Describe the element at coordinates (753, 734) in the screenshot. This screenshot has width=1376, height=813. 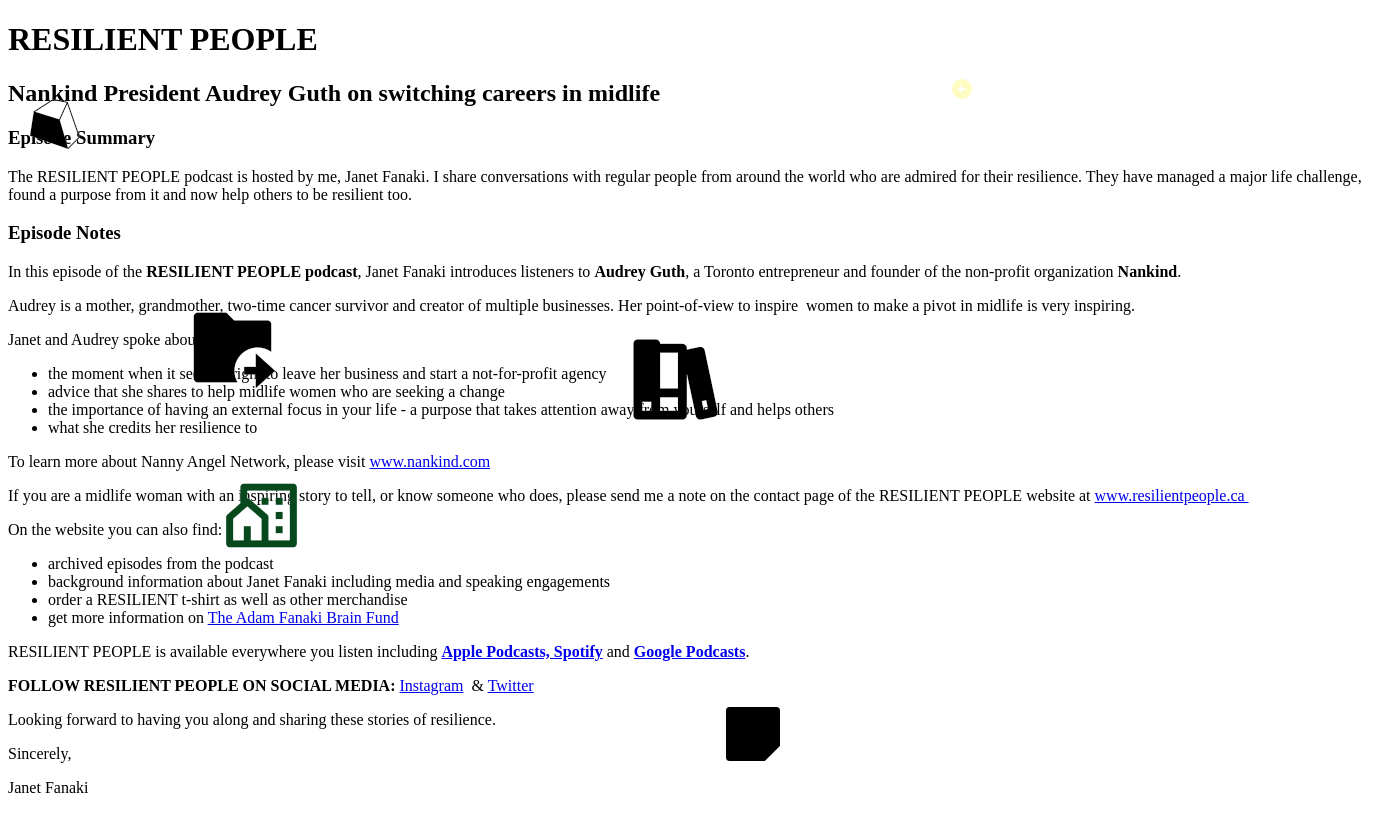
I see `create a new sticky note` at that location.